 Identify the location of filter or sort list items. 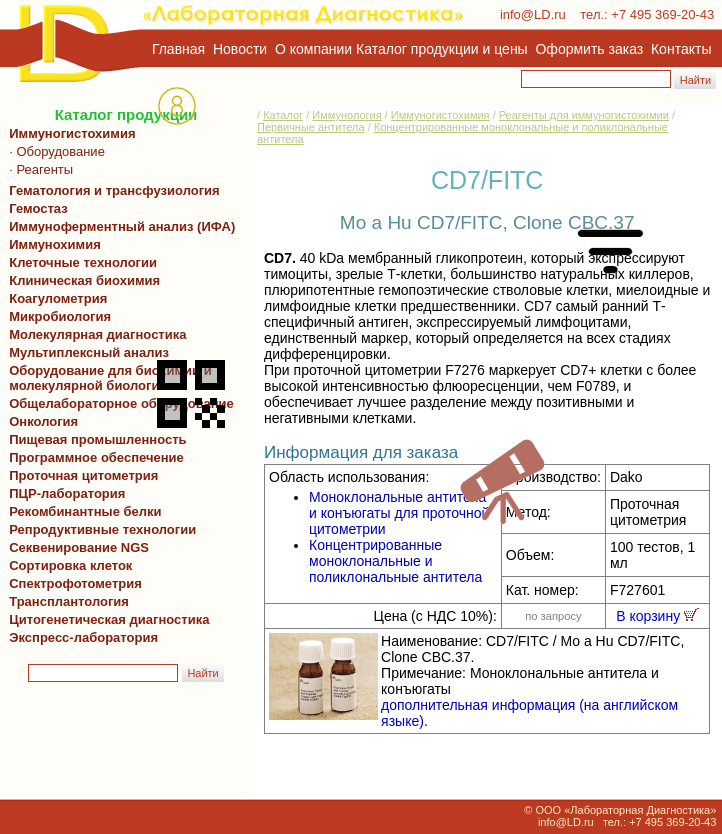
(610, 251).